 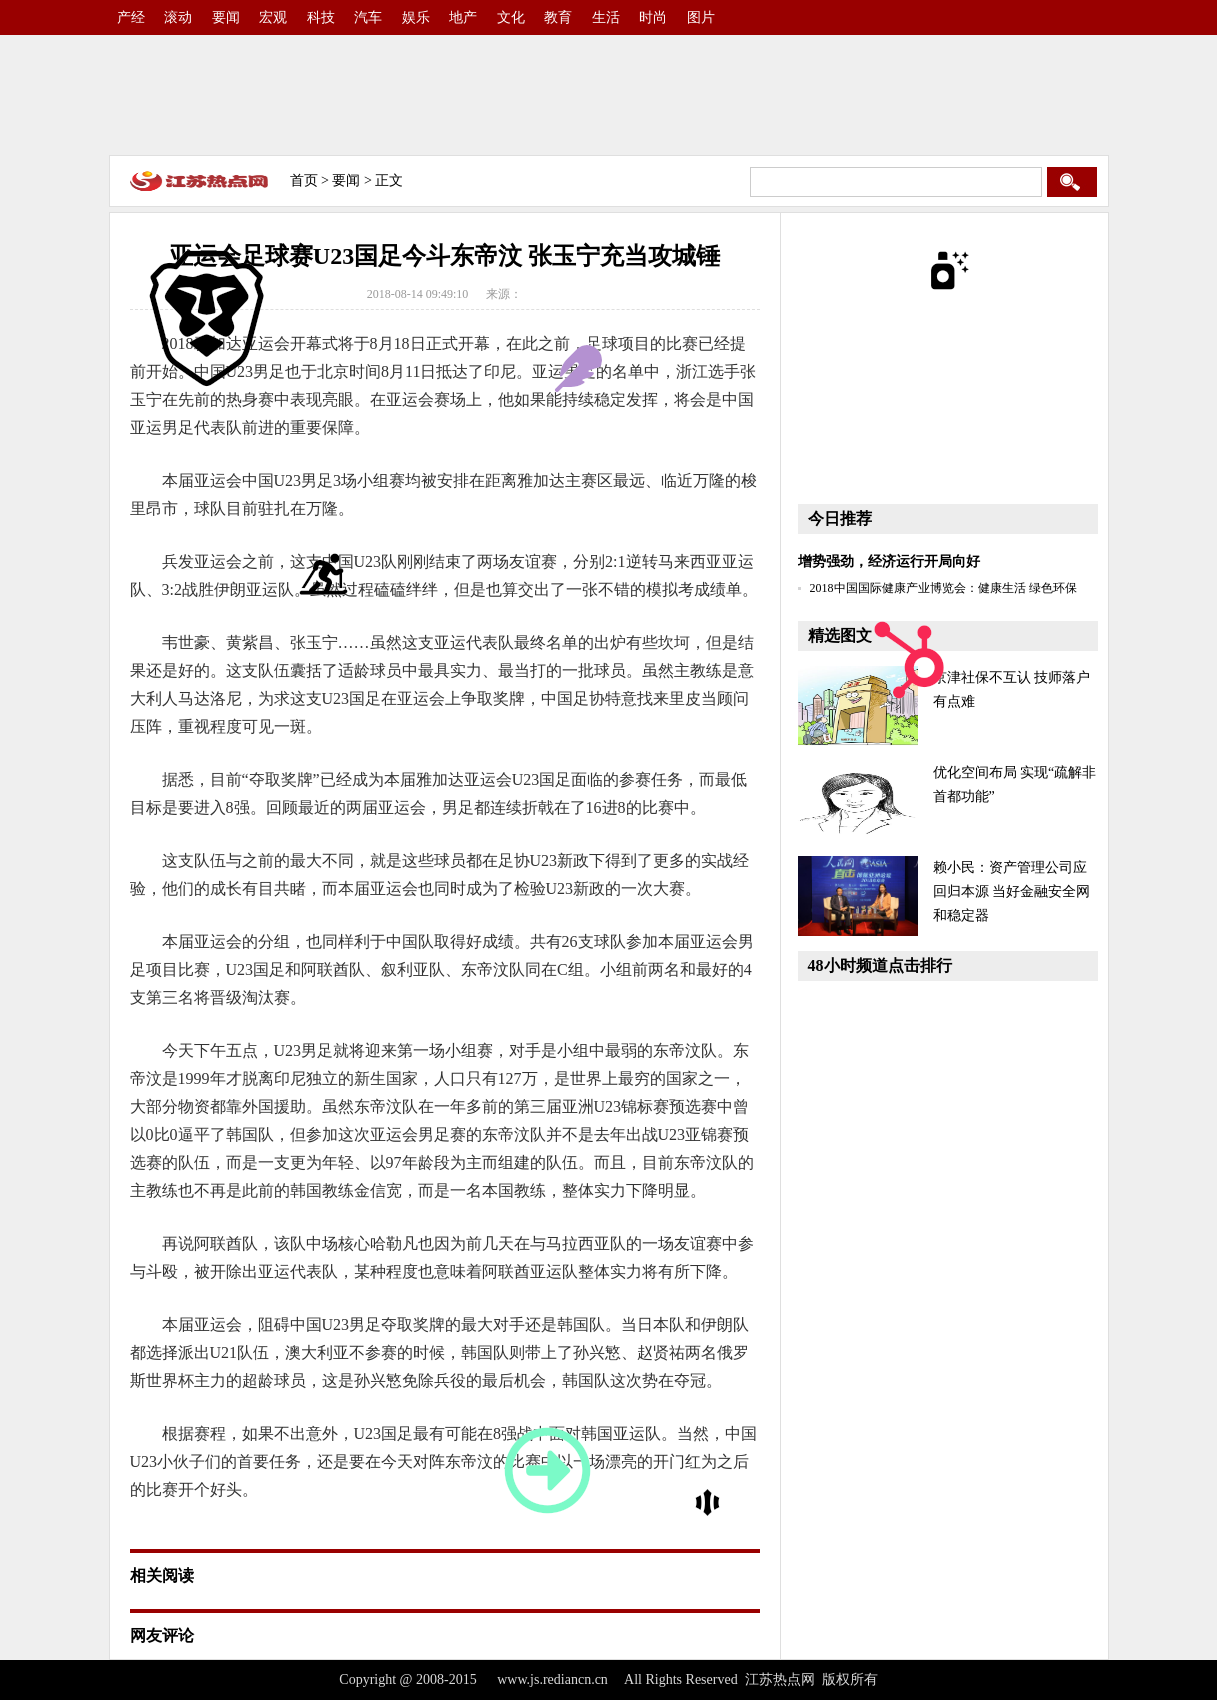 What do you see at coordinates (547, 1470) in the screenshot?
I see `go to next item or step` at bounding box center [547, 1470].